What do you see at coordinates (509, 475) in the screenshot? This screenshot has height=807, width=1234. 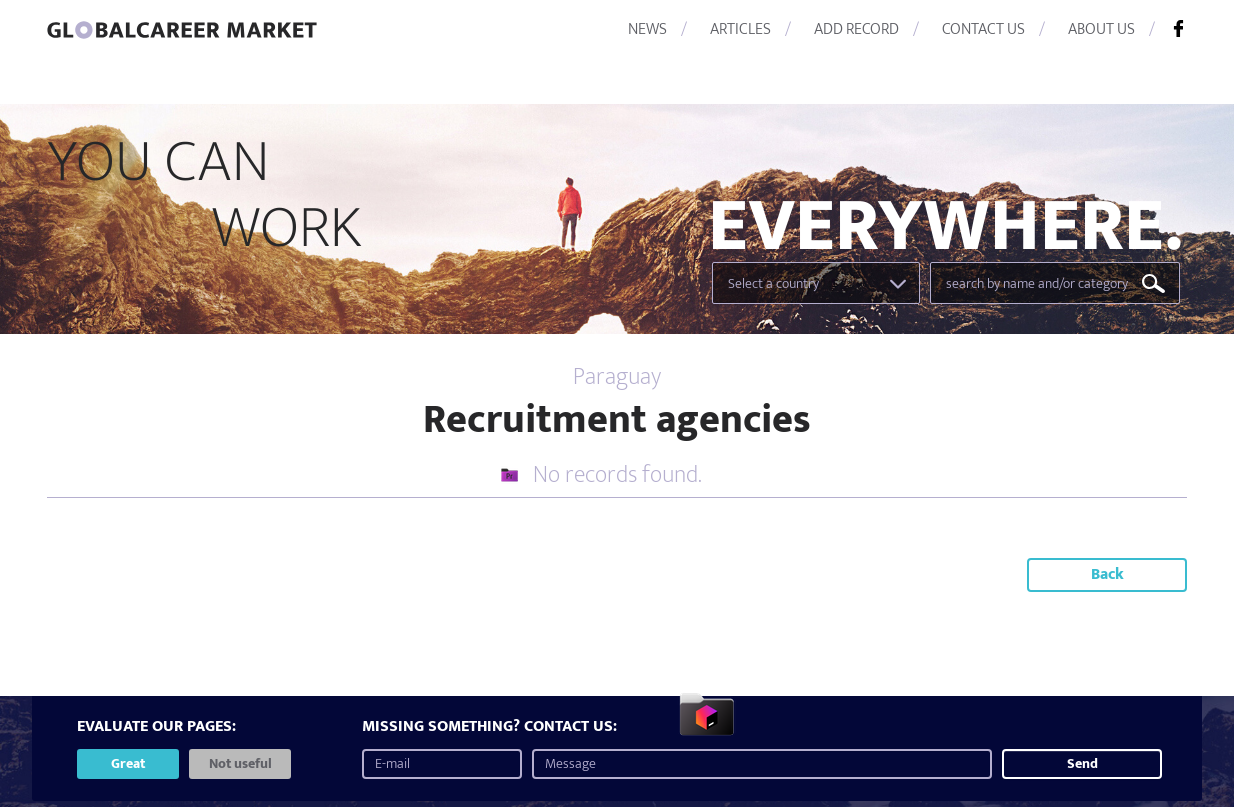 I see `open folder containing adobe premiere project files` at bounding box center [509, 475].